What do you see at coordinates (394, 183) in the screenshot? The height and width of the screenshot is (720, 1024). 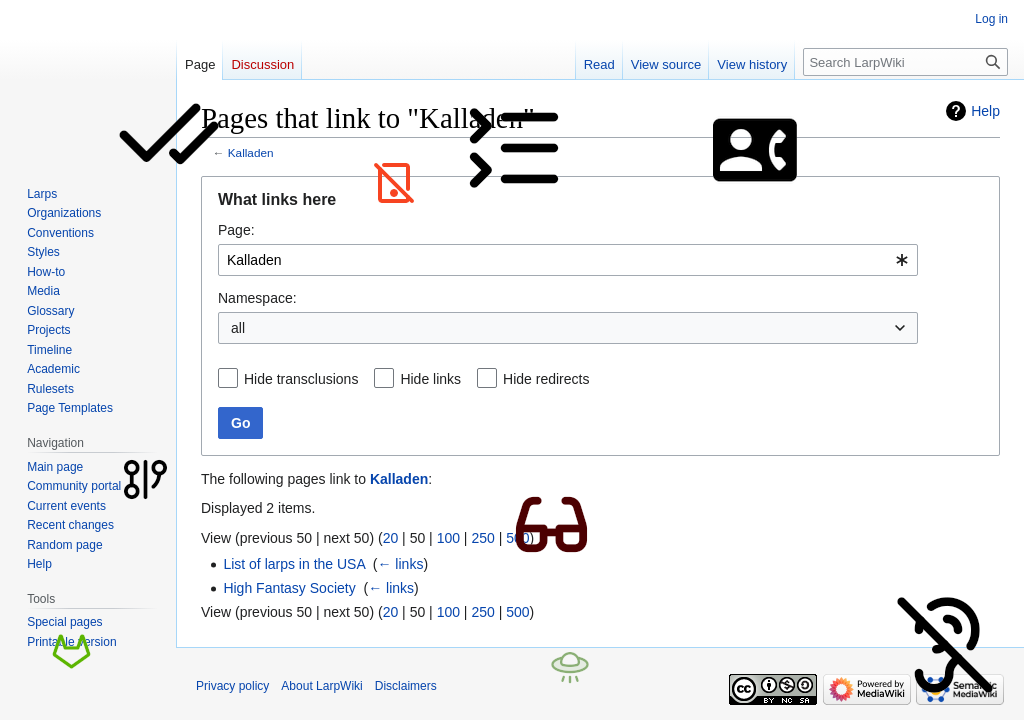 I see `tablet device is disabled or unavailable` at bounding box center [394, 183].